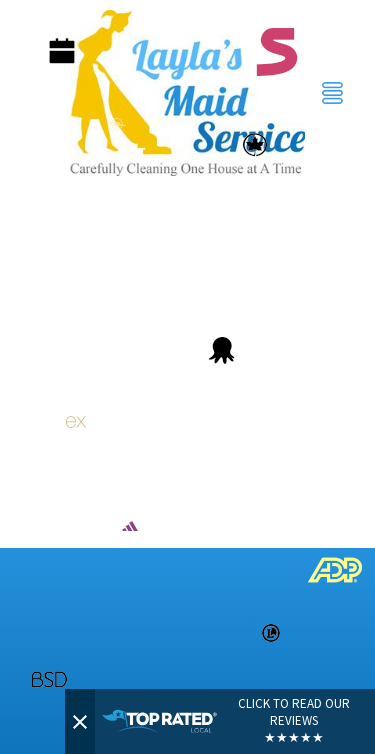 The height and width of the screenshot is (754, 375). What do you see at coordinates (271, 633) in the screenshot?
I see `E.Leclerc brand logo` at bounding box center [271, 633].